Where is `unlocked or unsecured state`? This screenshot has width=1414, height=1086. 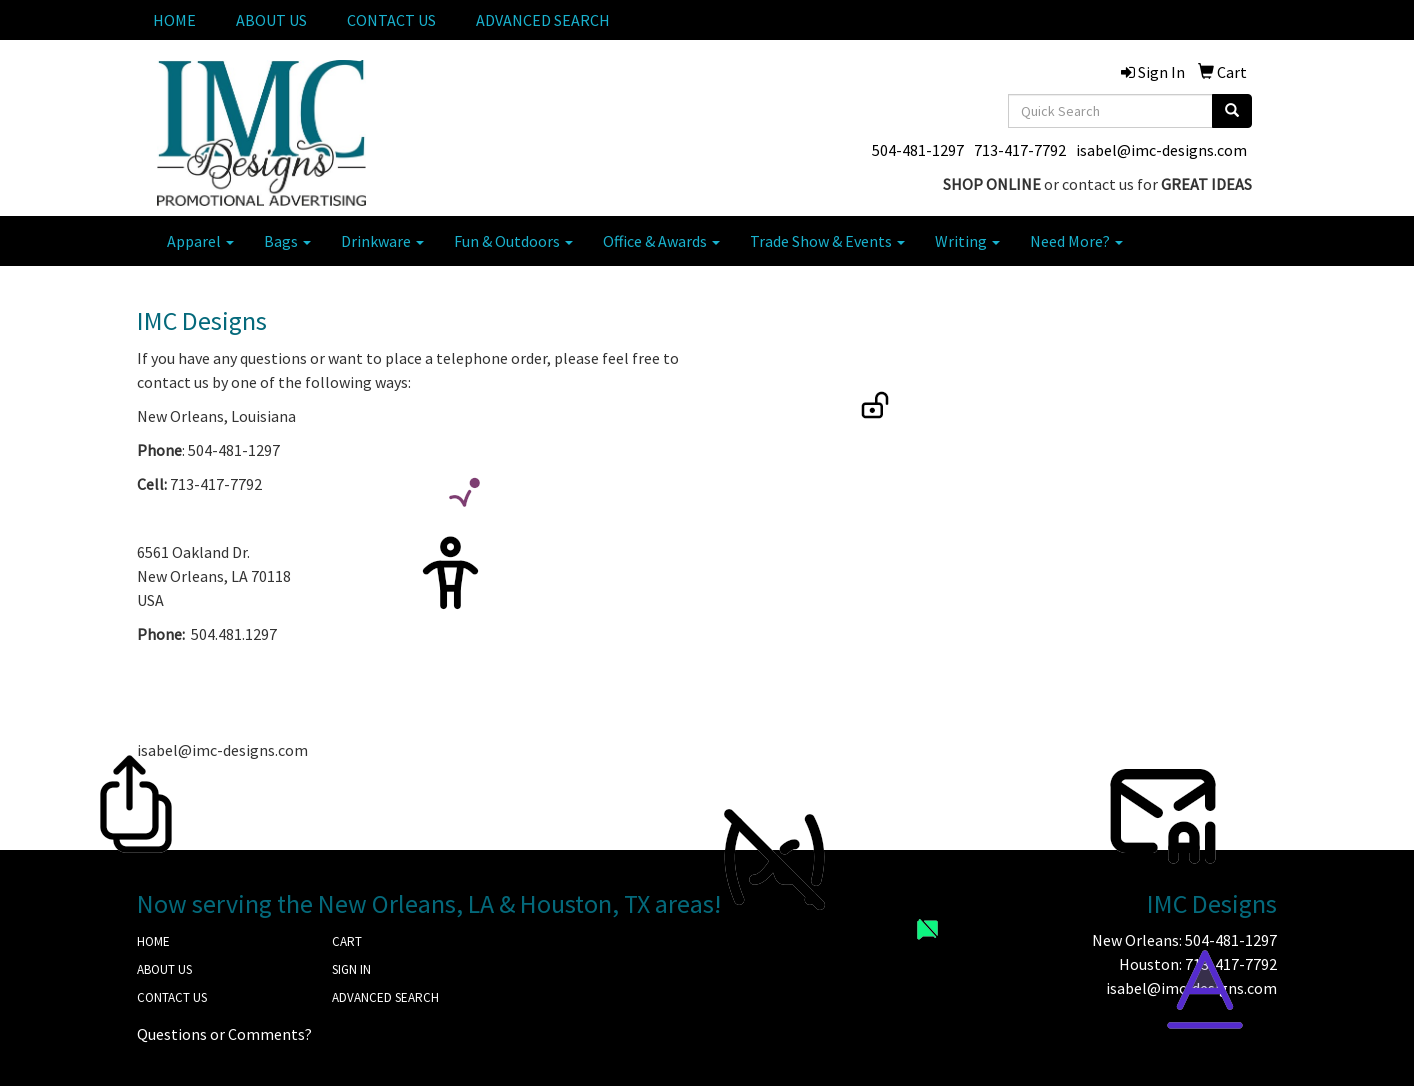 unlocked or unsecured state is located at coordinates (875, 405).